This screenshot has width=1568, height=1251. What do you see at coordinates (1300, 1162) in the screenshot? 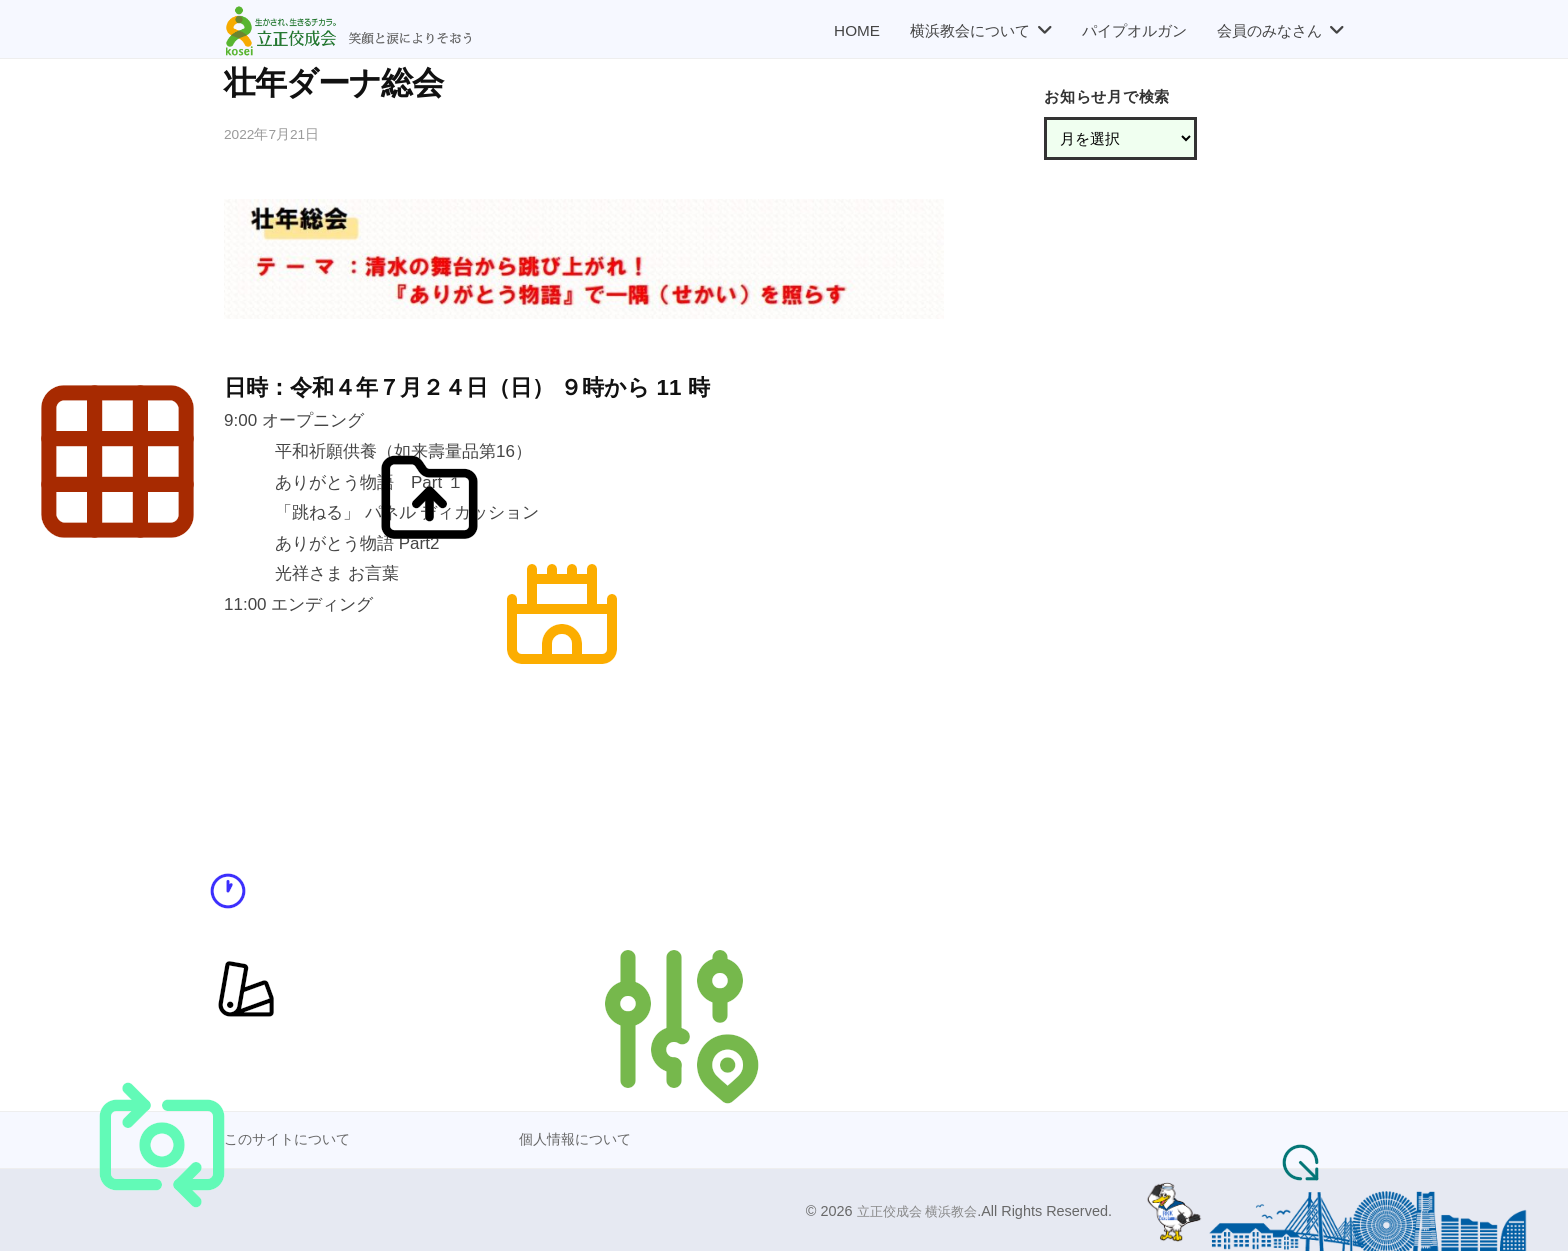
I see `expand content to bottom-right` at bounding box center [1300, 1162].